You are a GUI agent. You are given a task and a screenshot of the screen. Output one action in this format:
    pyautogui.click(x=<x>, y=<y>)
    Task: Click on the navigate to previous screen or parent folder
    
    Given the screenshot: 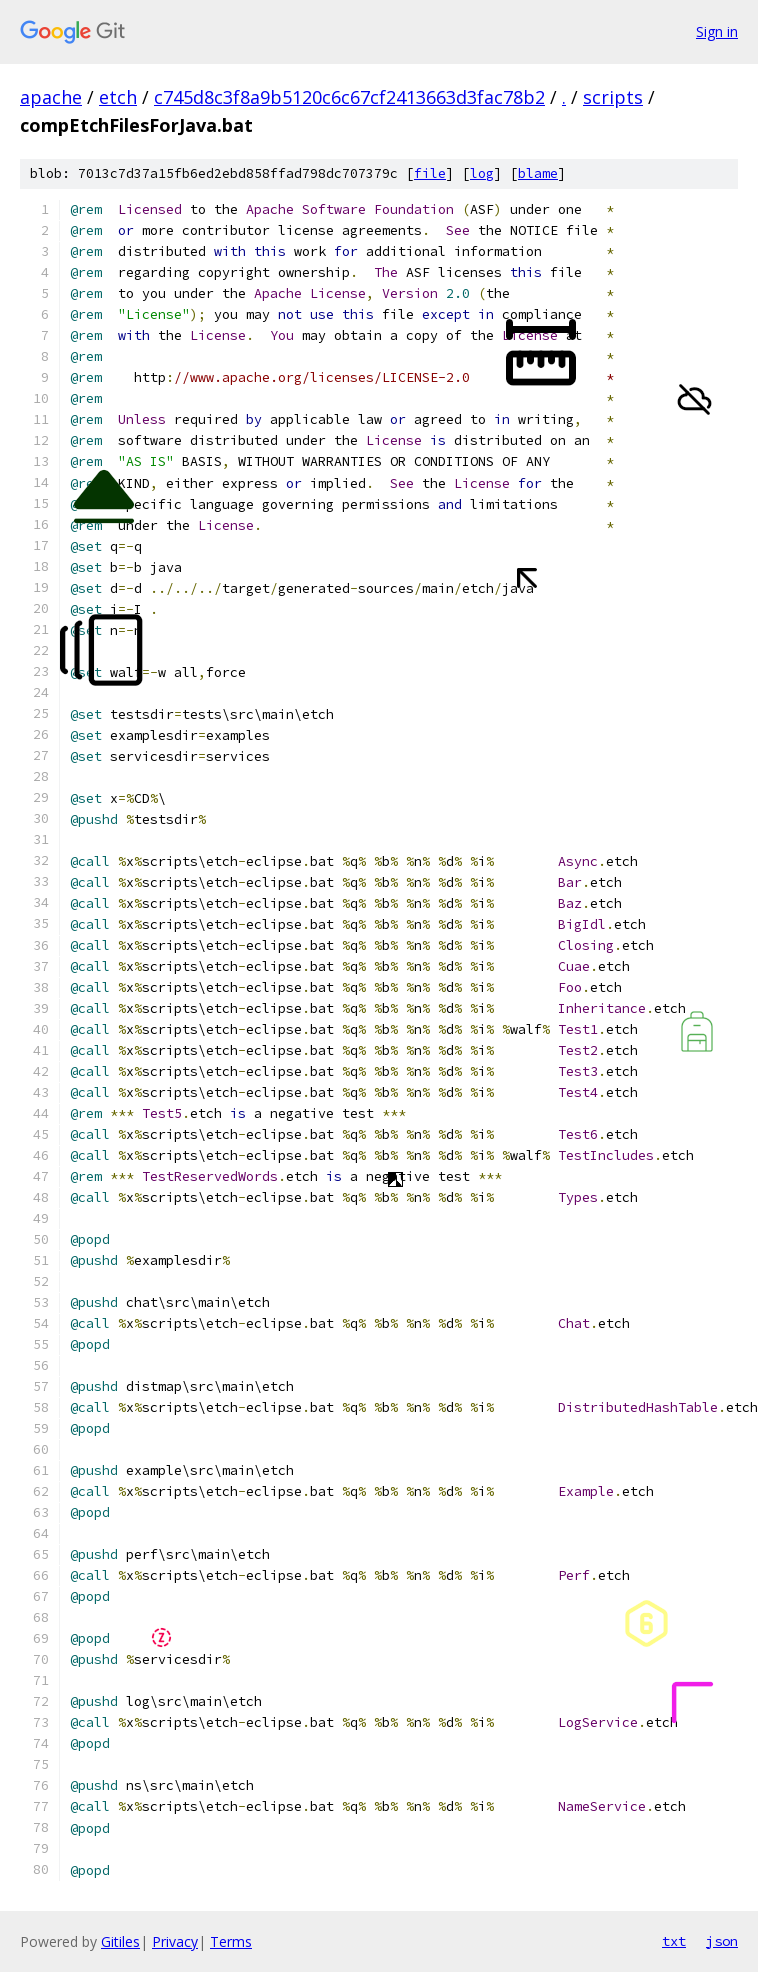 What is the action you would take?
    pyautogui.click(x=527, y=578)
    